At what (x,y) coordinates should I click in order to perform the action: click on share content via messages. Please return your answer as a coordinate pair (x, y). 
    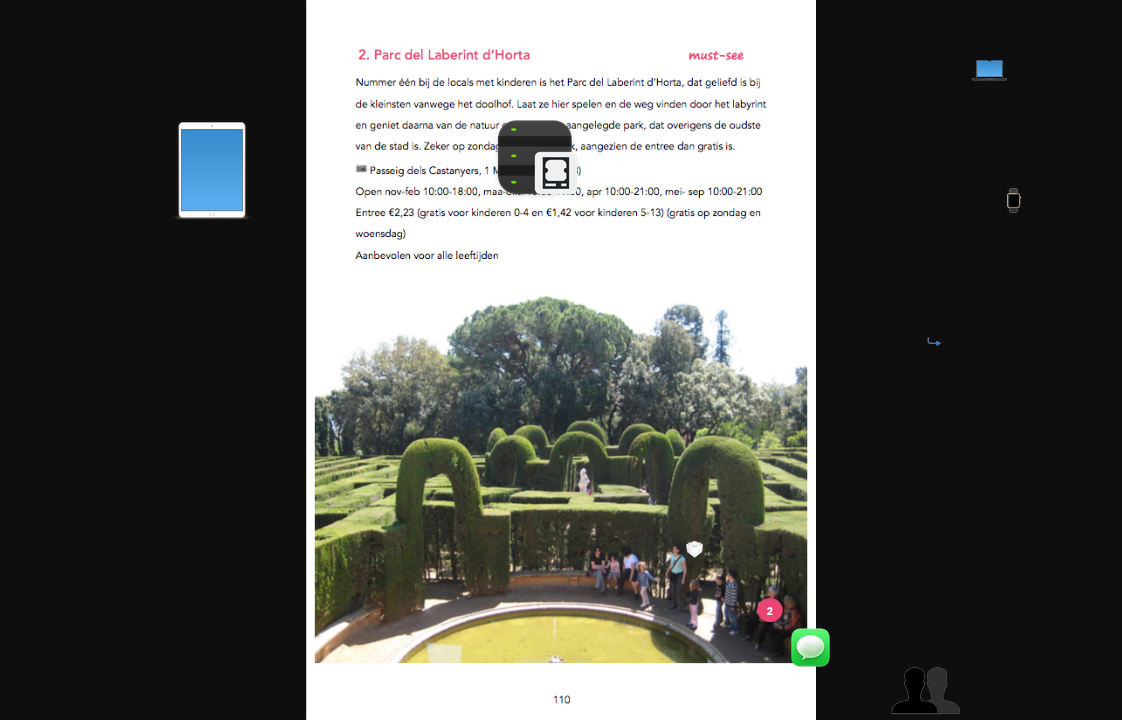
    Looking at the image, I should click on (810, 647).